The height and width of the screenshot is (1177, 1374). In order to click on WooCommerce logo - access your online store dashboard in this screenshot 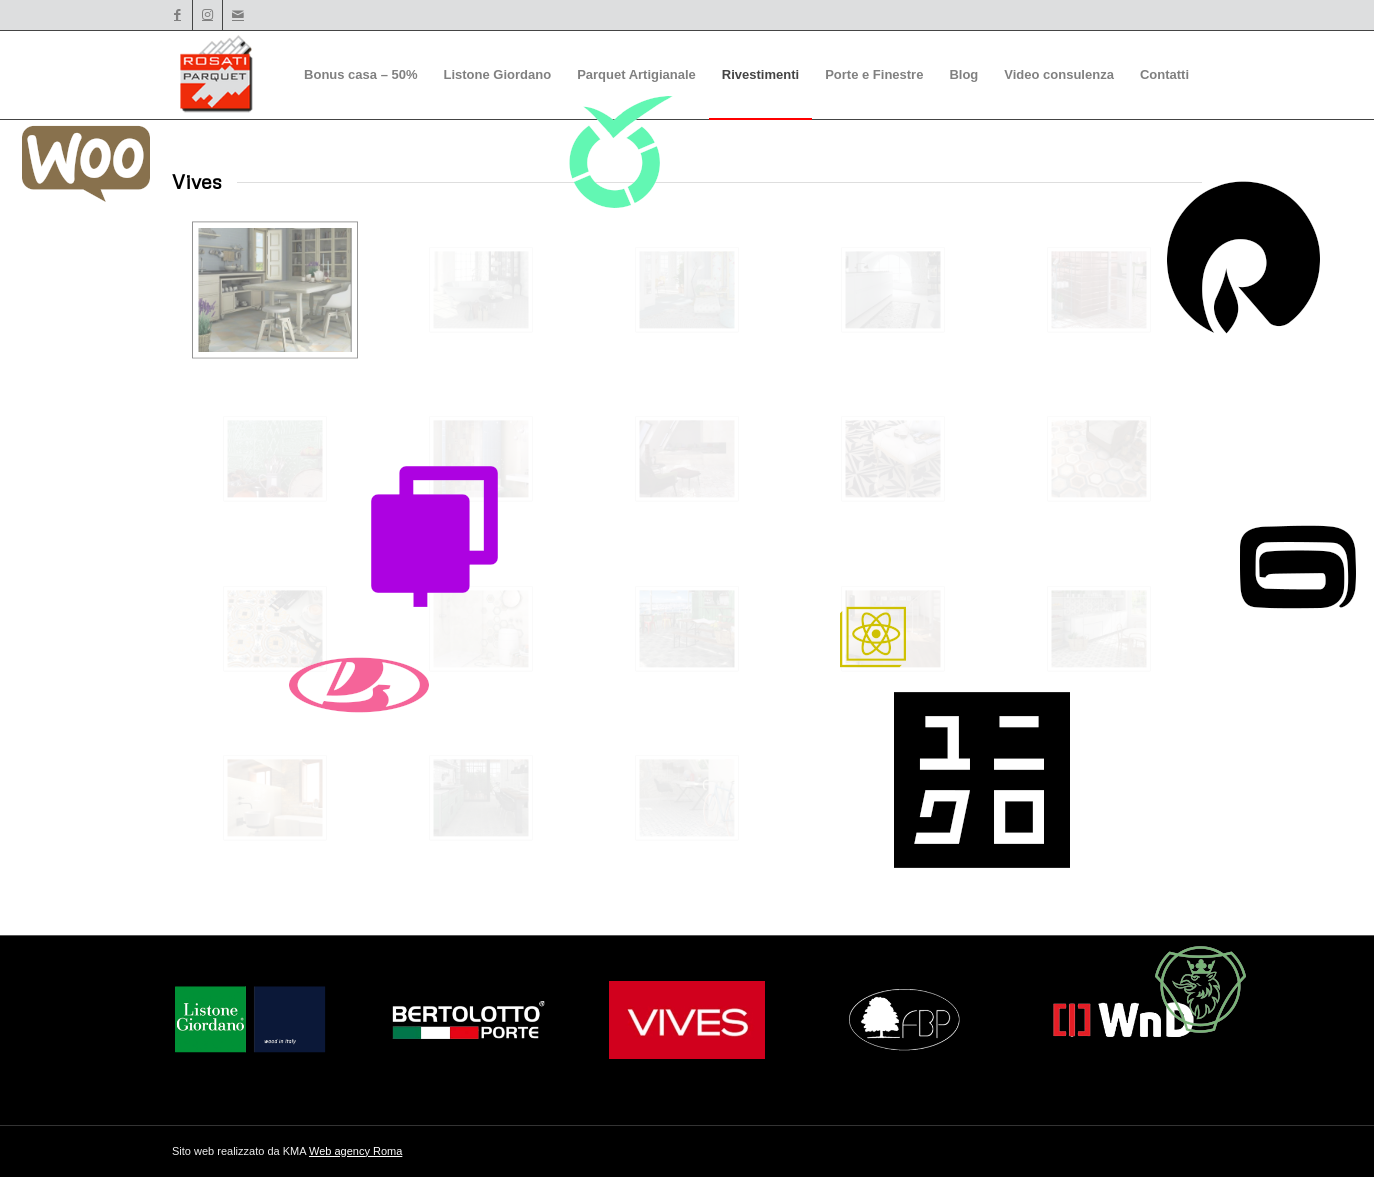, I will do `click(86, 164)`.